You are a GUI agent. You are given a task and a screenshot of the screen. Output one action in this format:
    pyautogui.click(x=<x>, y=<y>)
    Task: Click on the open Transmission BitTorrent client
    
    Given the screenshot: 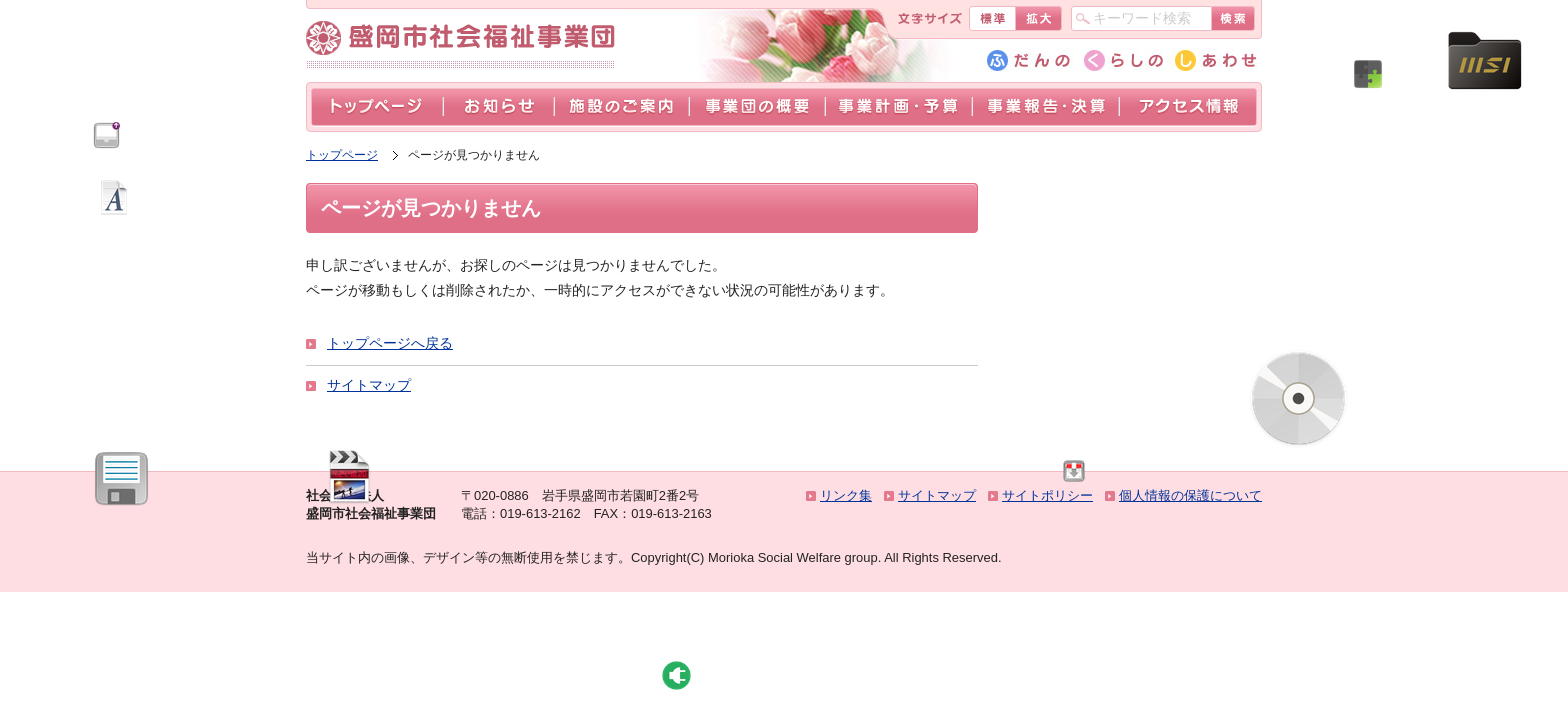 What is the action you would take?
    pyautogui.click(x=1074, y=471)
    